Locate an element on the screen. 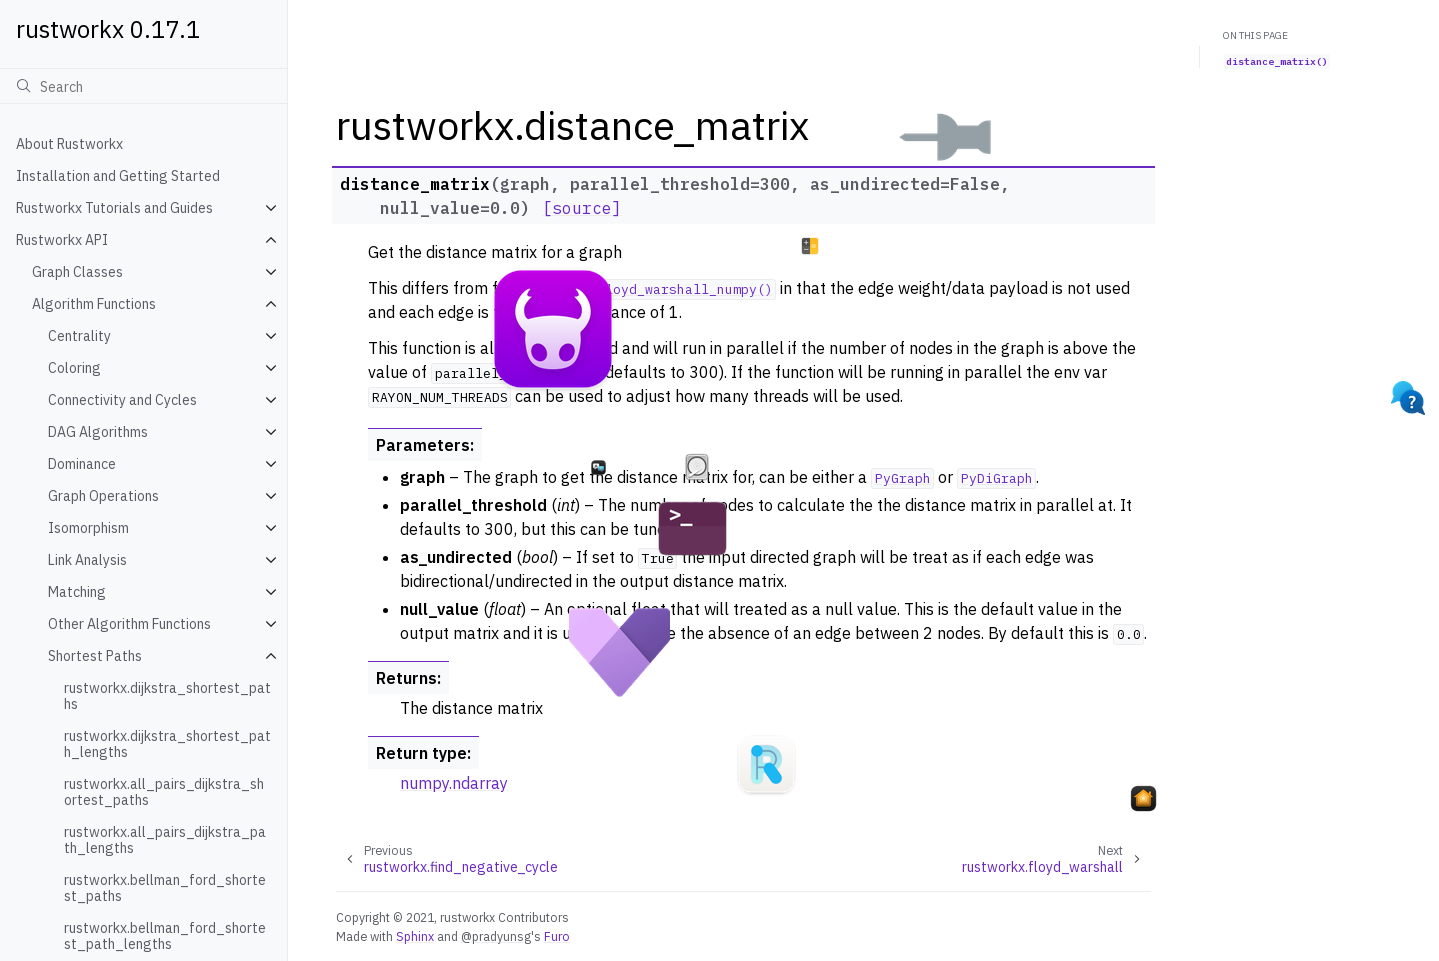 Image resolution: width=1439 pixels, height=961 pixels. open Microsoft Kaizala service app is located at coordinates (619, 652).